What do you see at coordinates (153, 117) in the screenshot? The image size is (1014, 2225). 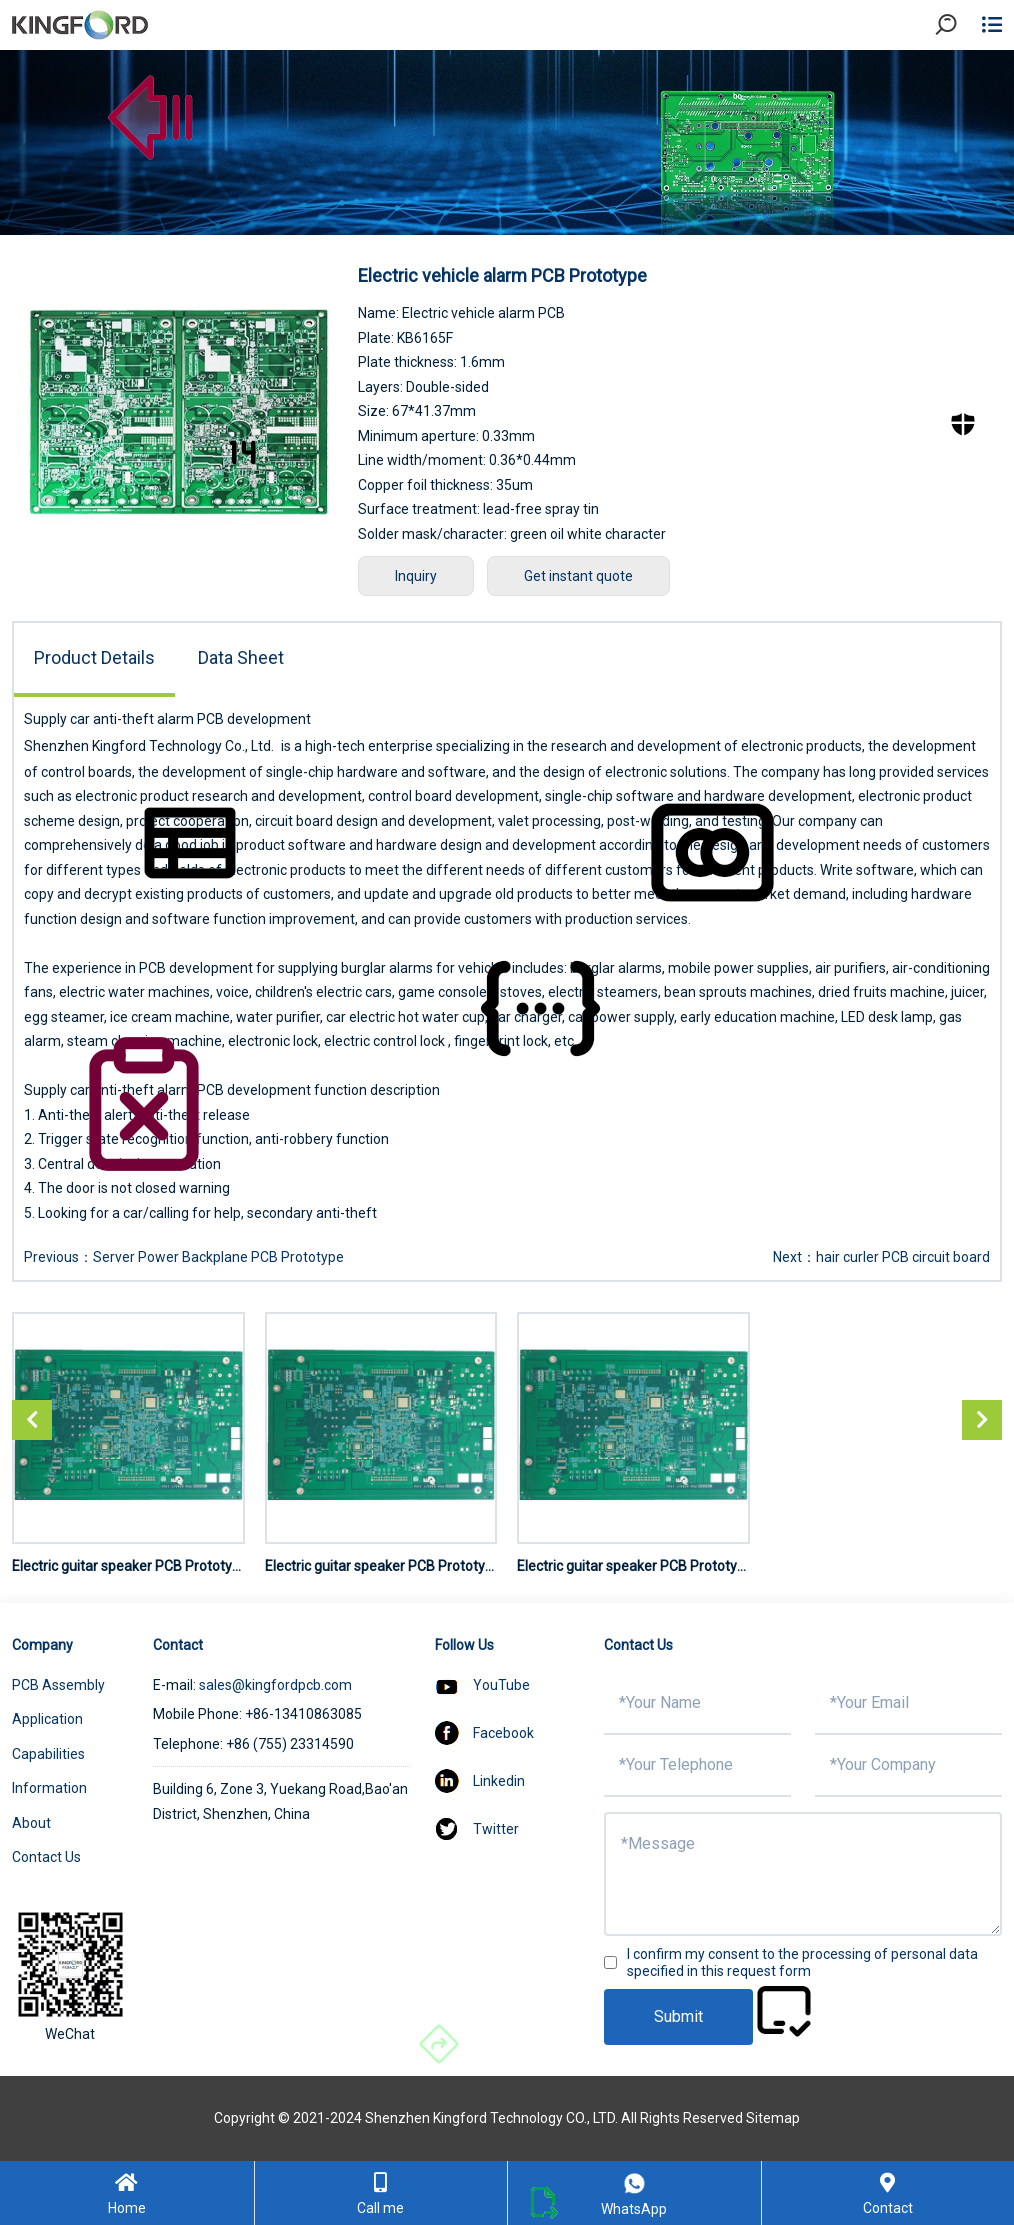 I see `go back or return to previous screen` at bounding box center [153, 117].